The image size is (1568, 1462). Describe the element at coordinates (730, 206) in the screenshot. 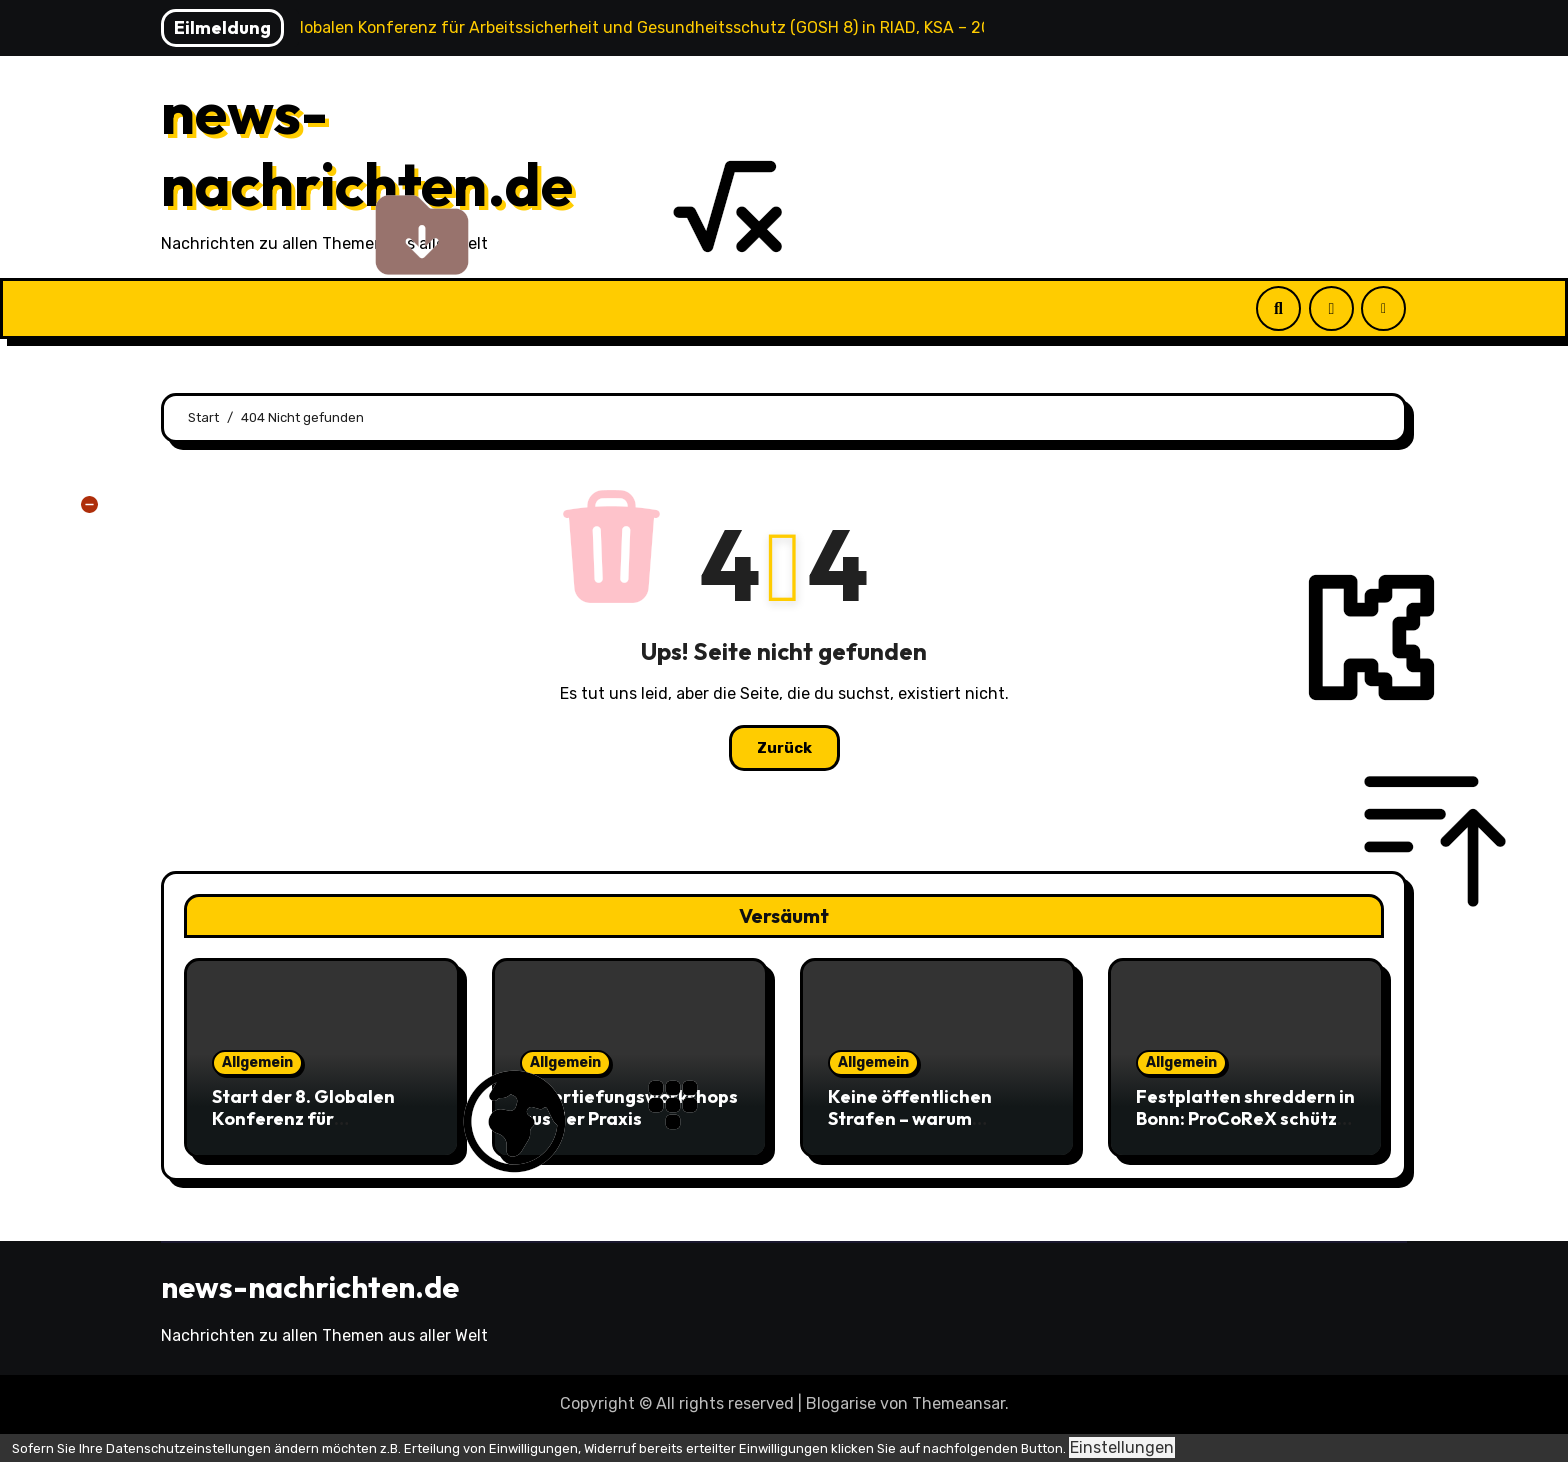

I see `access calculator or math functions` at that location.